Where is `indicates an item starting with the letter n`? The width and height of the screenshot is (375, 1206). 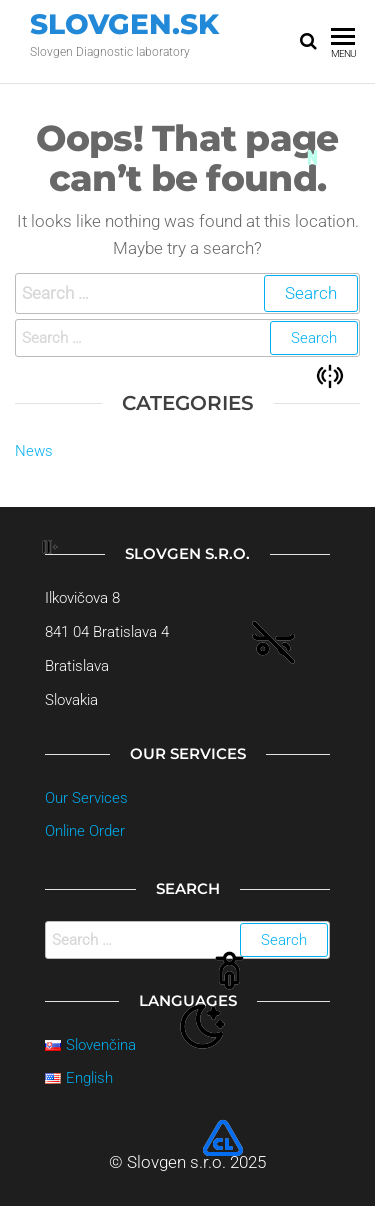 indicates an item starting with the letter n is located at coordinates (312, 157).